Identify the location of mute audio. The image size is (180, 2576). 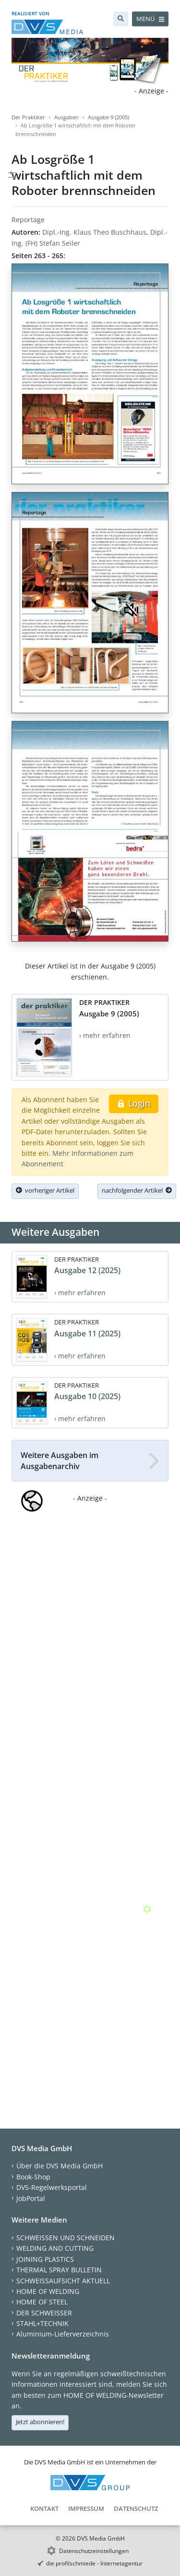
(131, 610).